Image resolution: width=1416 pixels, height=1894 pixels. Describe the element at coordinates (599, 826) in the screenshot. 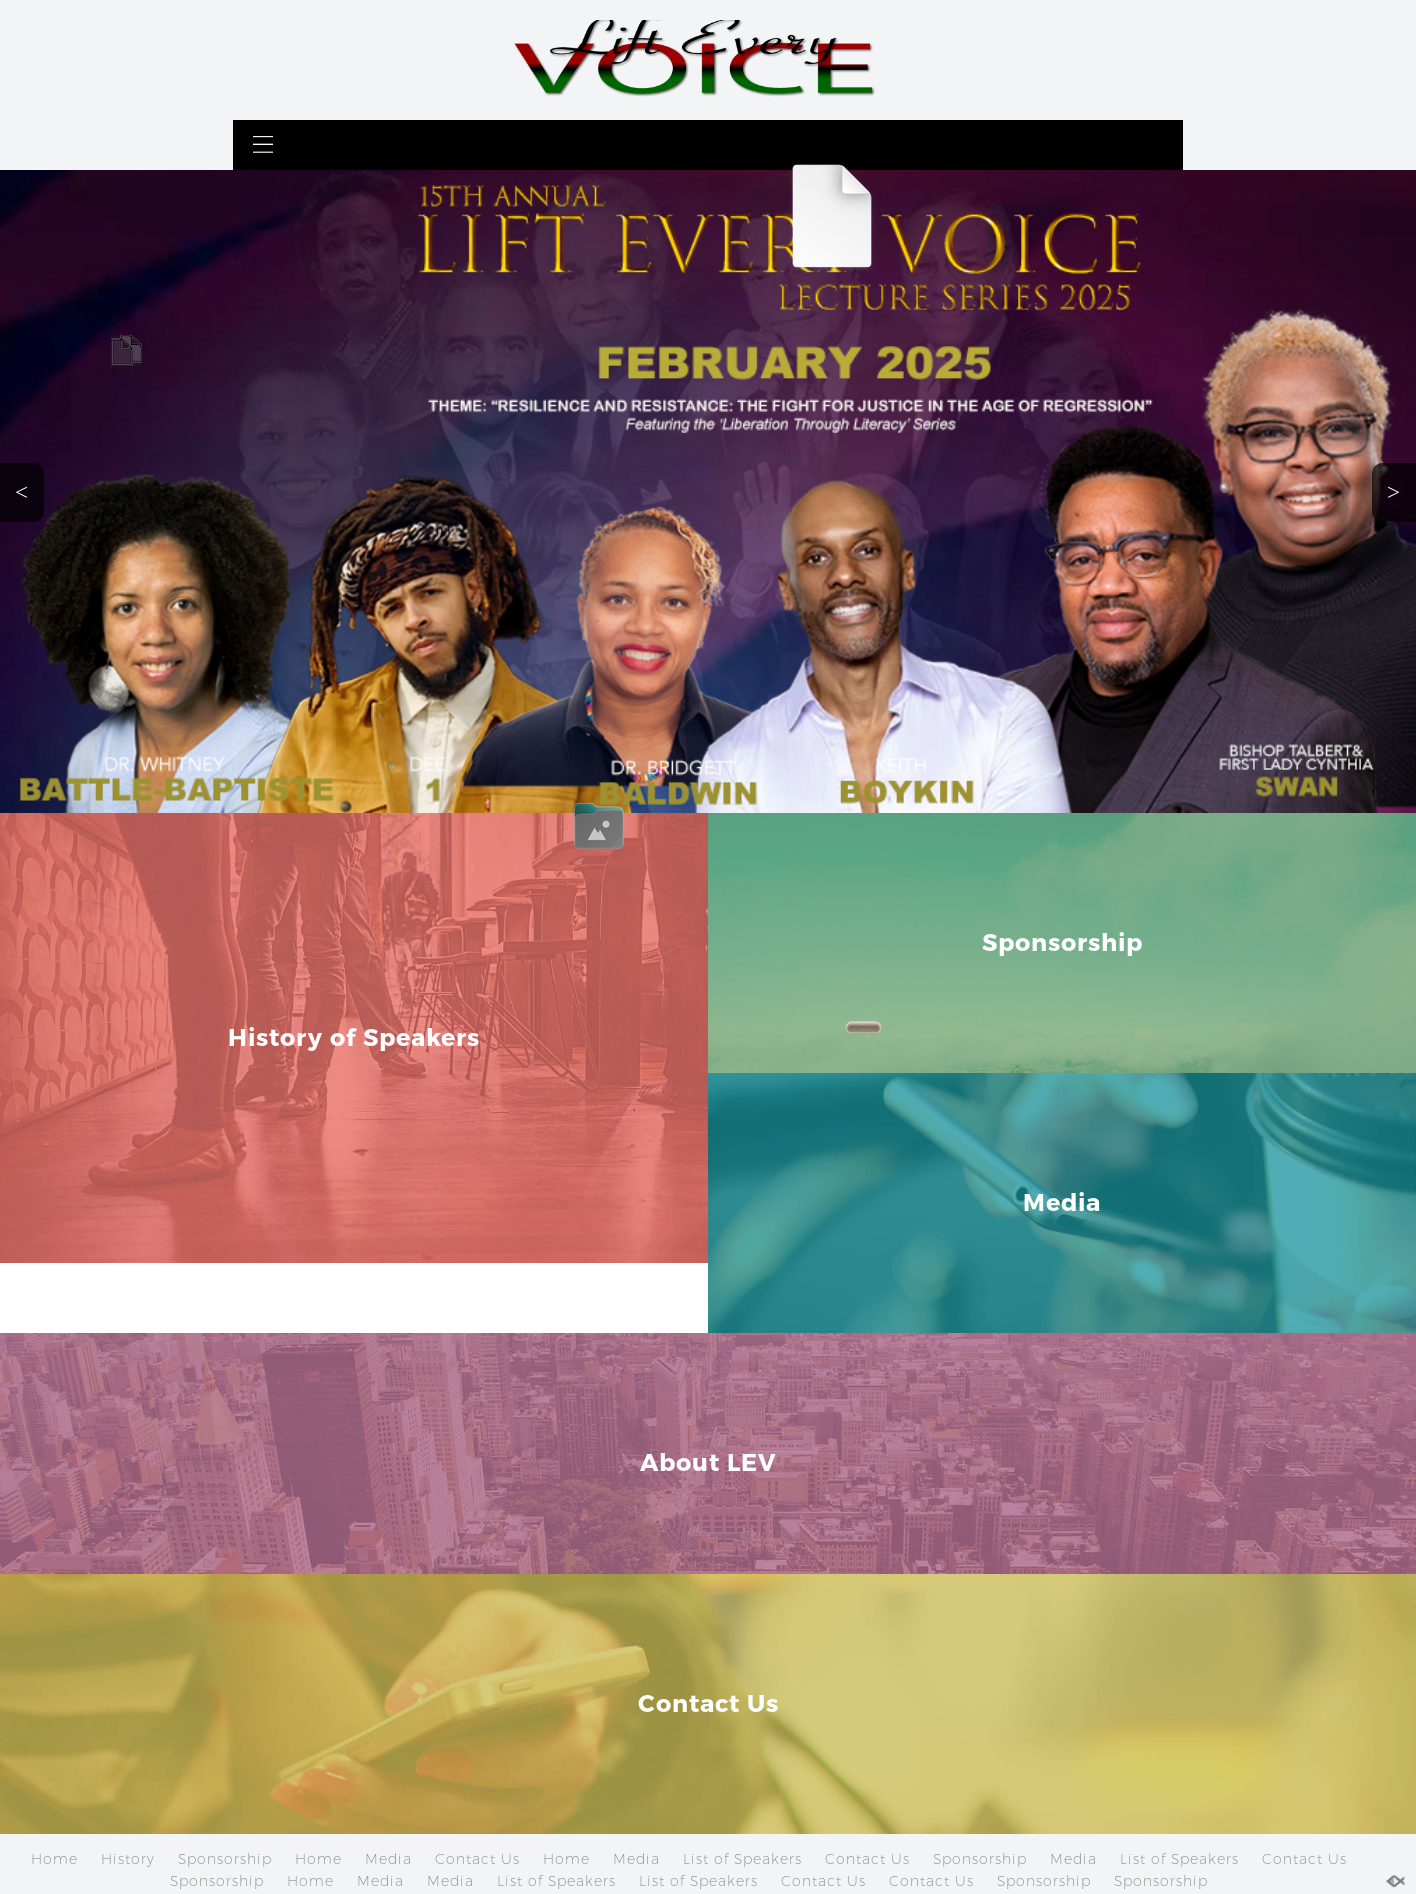

I see `open your pictures folder` at that location.